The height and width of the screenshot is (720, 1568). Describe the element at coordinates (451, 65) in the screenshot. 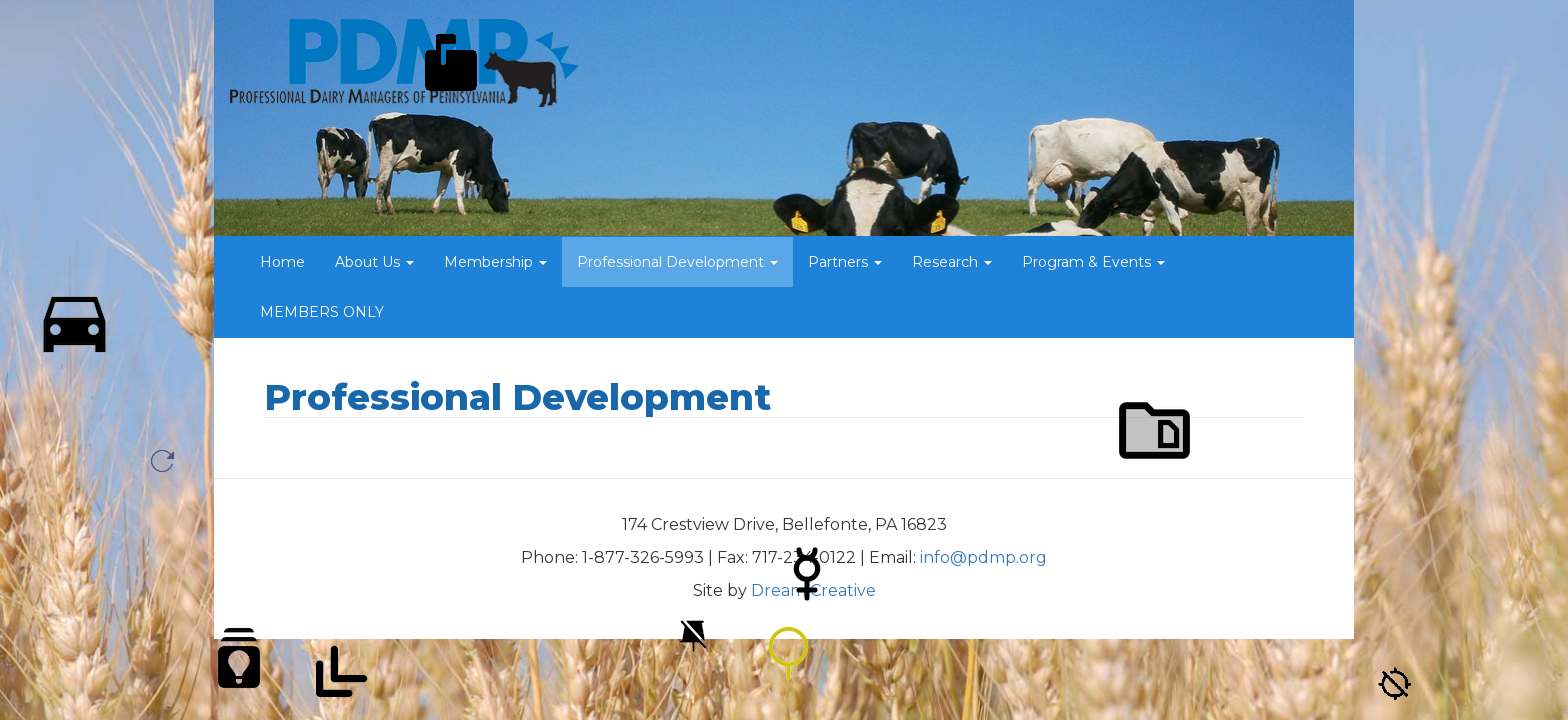

I see `indicates unread mail in your mailbox` at that location.